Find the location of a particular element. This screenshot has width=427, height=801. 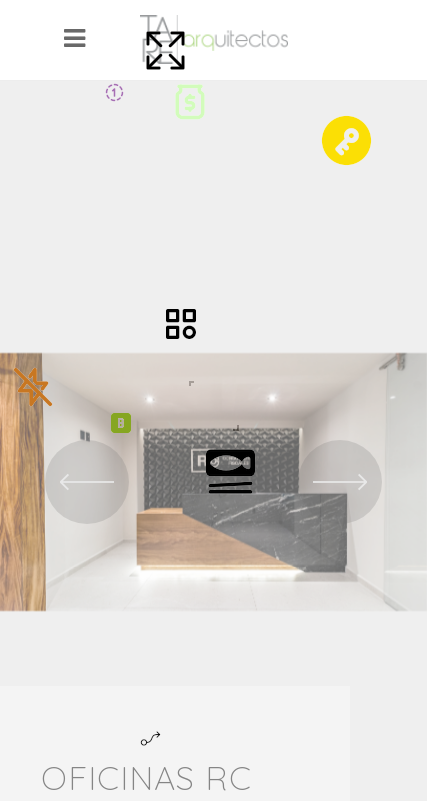

indicates step one in a multi-step process is located at coordinates (114, 92).